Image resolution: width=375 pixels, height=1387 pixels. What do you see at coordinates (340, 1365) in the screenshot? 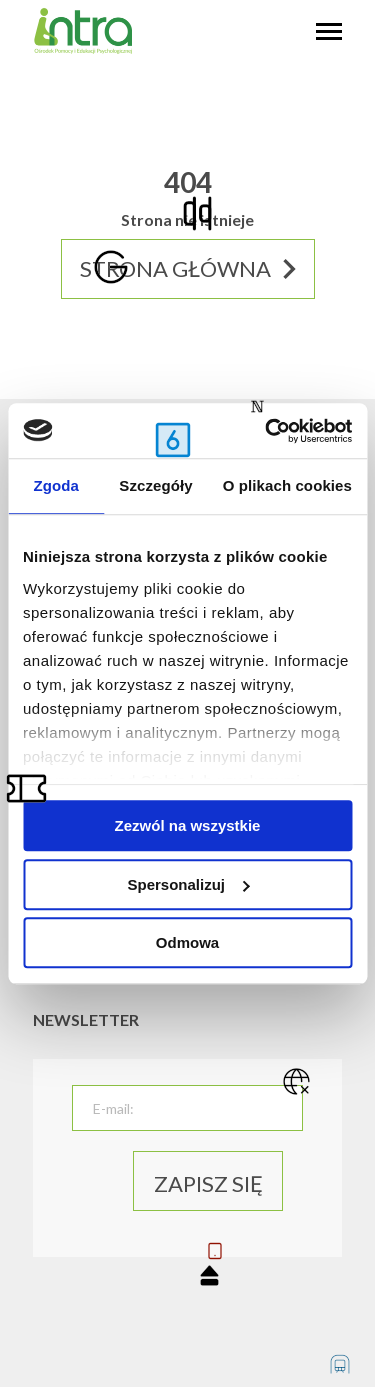
I see `view subway or metro transit options` at bounding box center [340, 1365].